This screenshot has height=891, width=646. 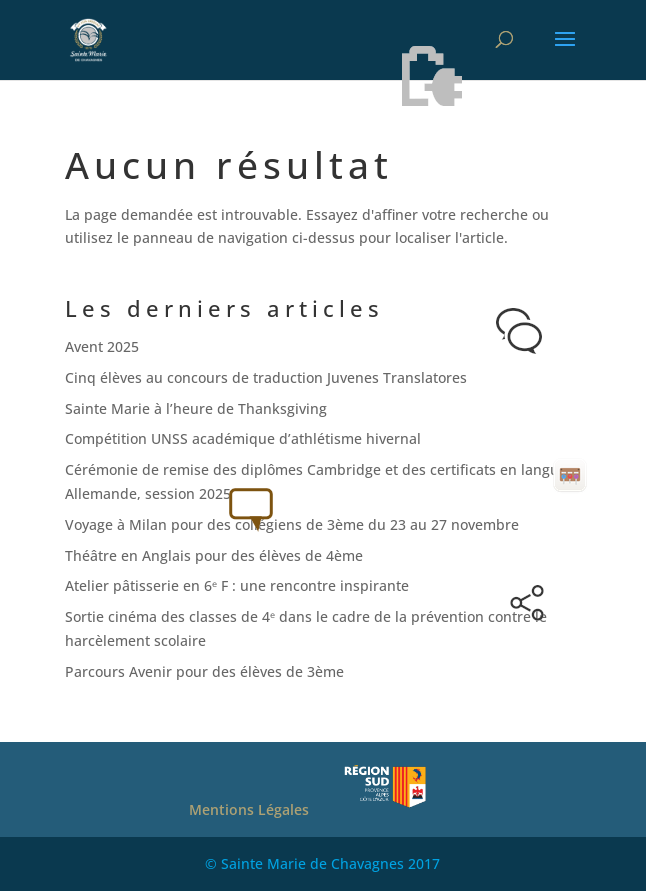 What do you see at coordinates (527, 604) in the screenshot?
I see `access screen sharing or remote desktop settings` at bounding box center [527, 604].